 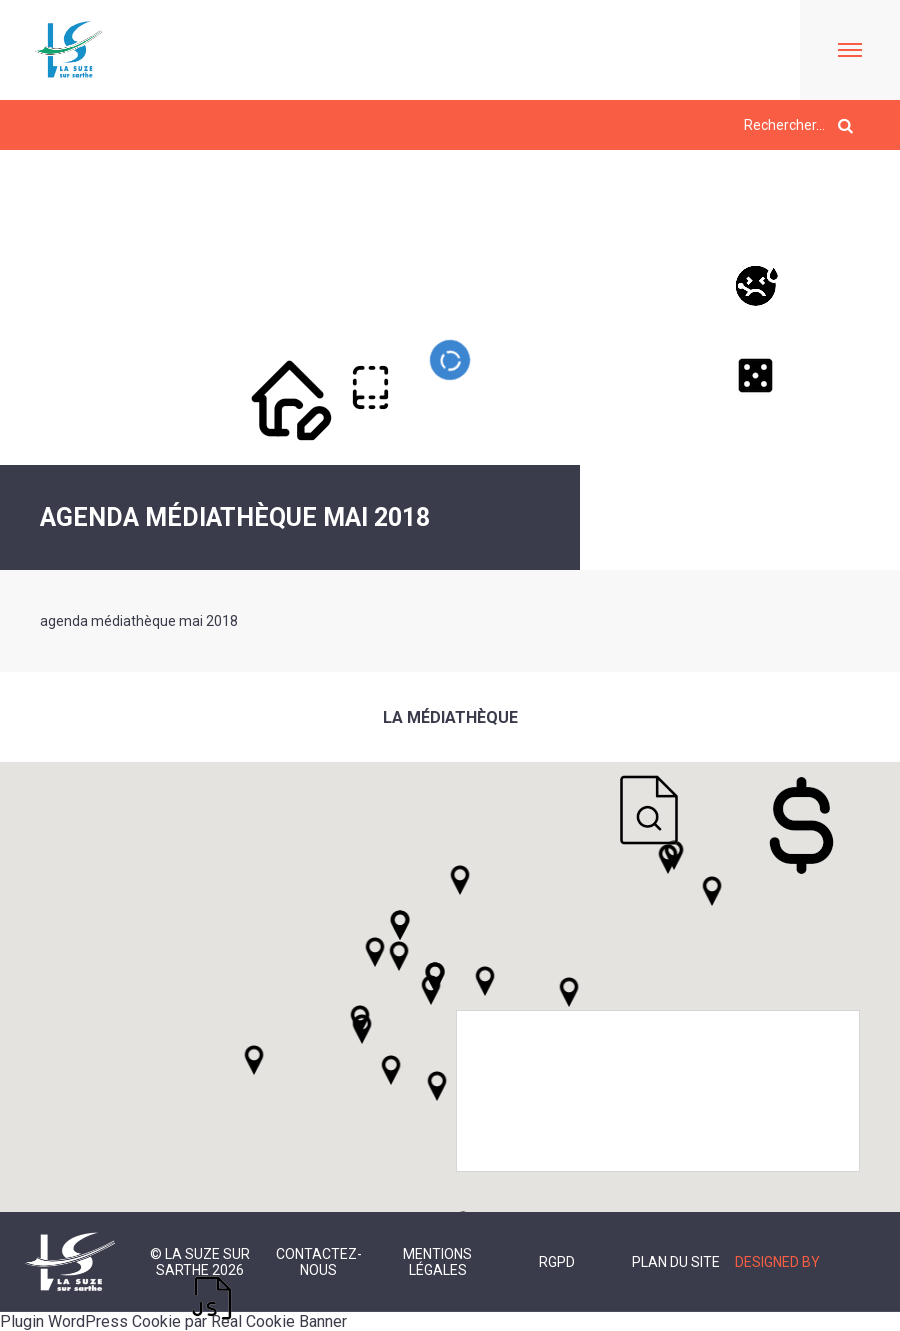 What do you see at coordinates (755, 375) in the screenshot?
I see `access casino or gambling games` at bounding box center [755, 375].